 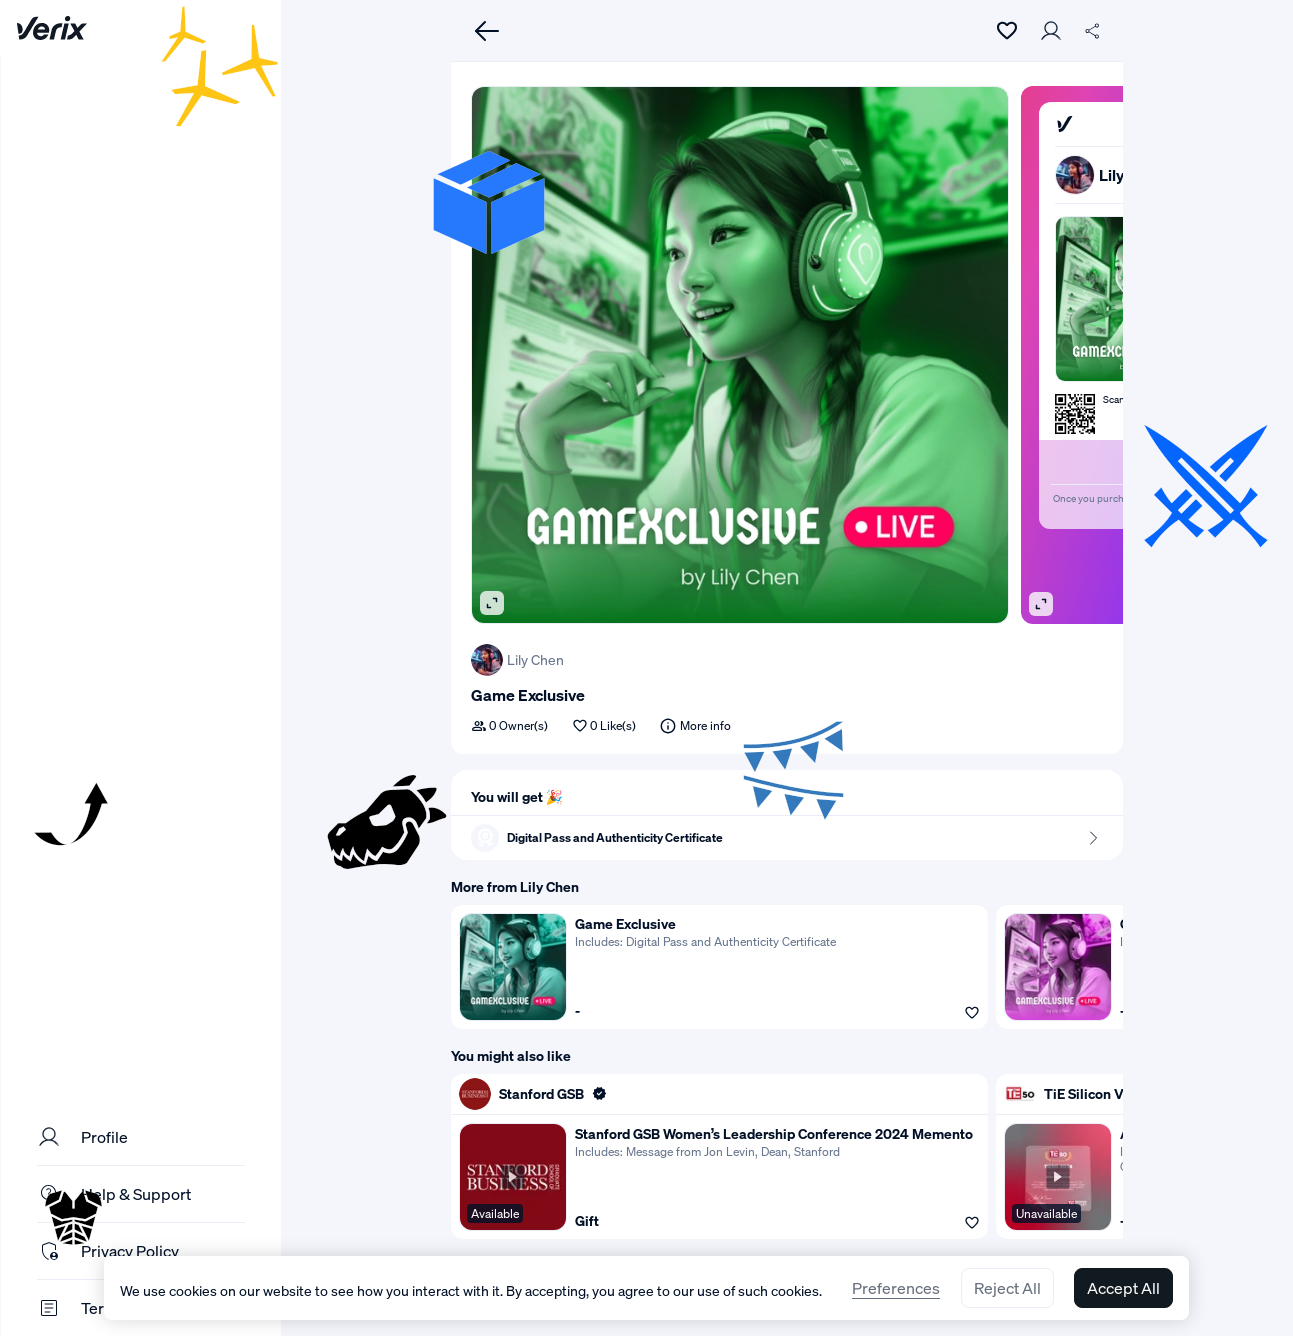 I want to click on indicates a celebration or event, so click(x=793, y=770).